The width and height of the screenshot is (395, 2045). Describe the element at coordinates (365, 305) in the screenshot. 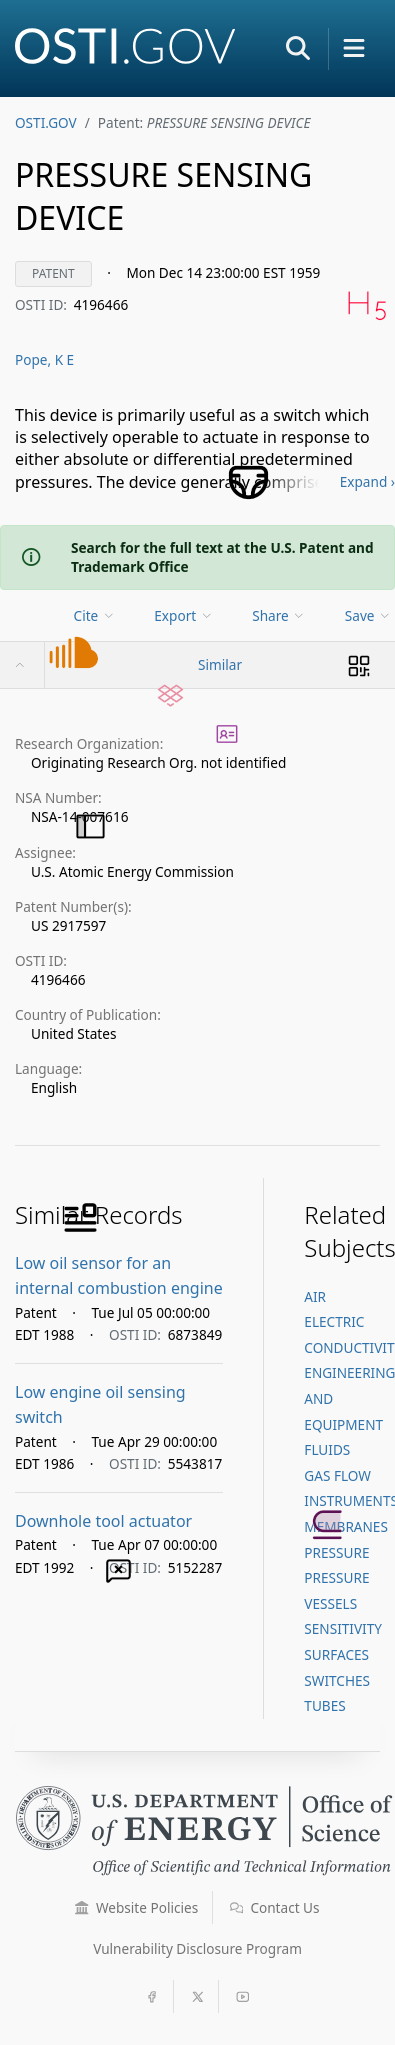

I see `format text as heading level 5` at that location.